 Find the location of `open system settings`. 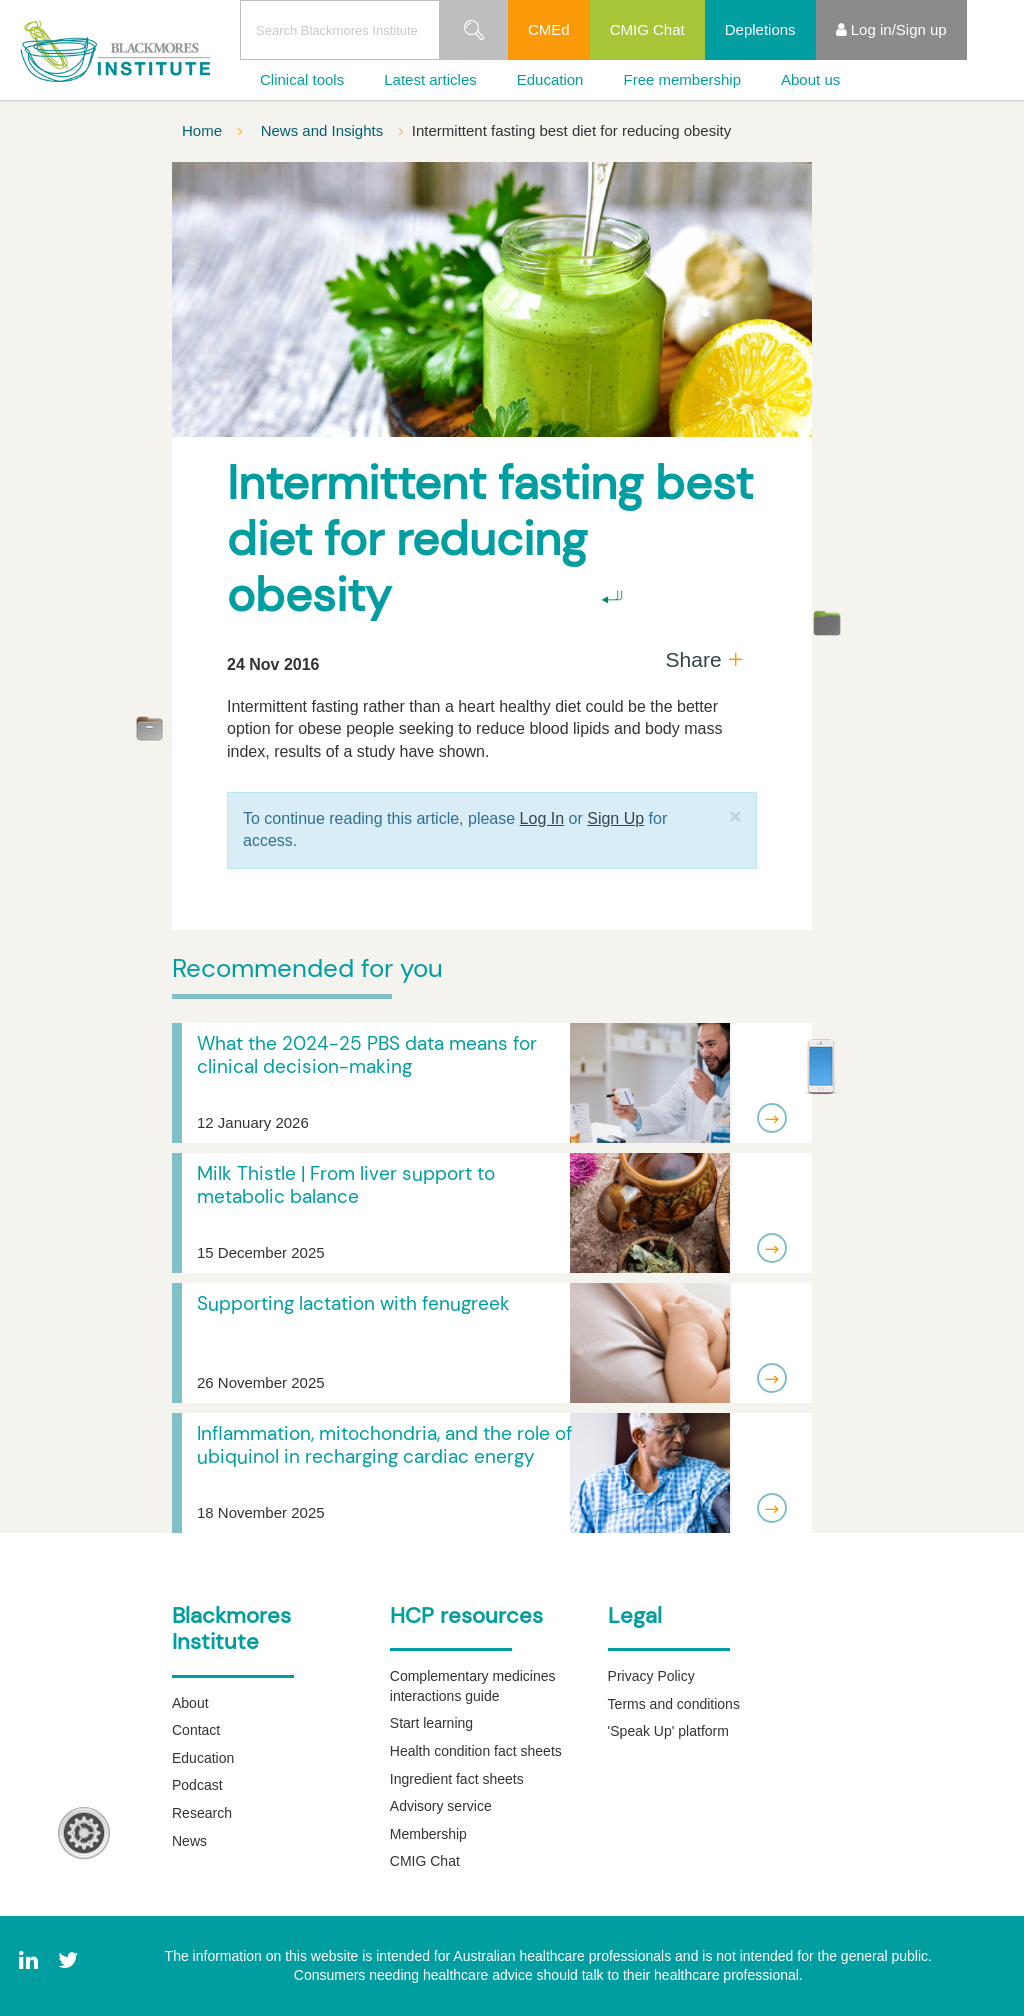

open system settings is located at coordinates (84, 1833).